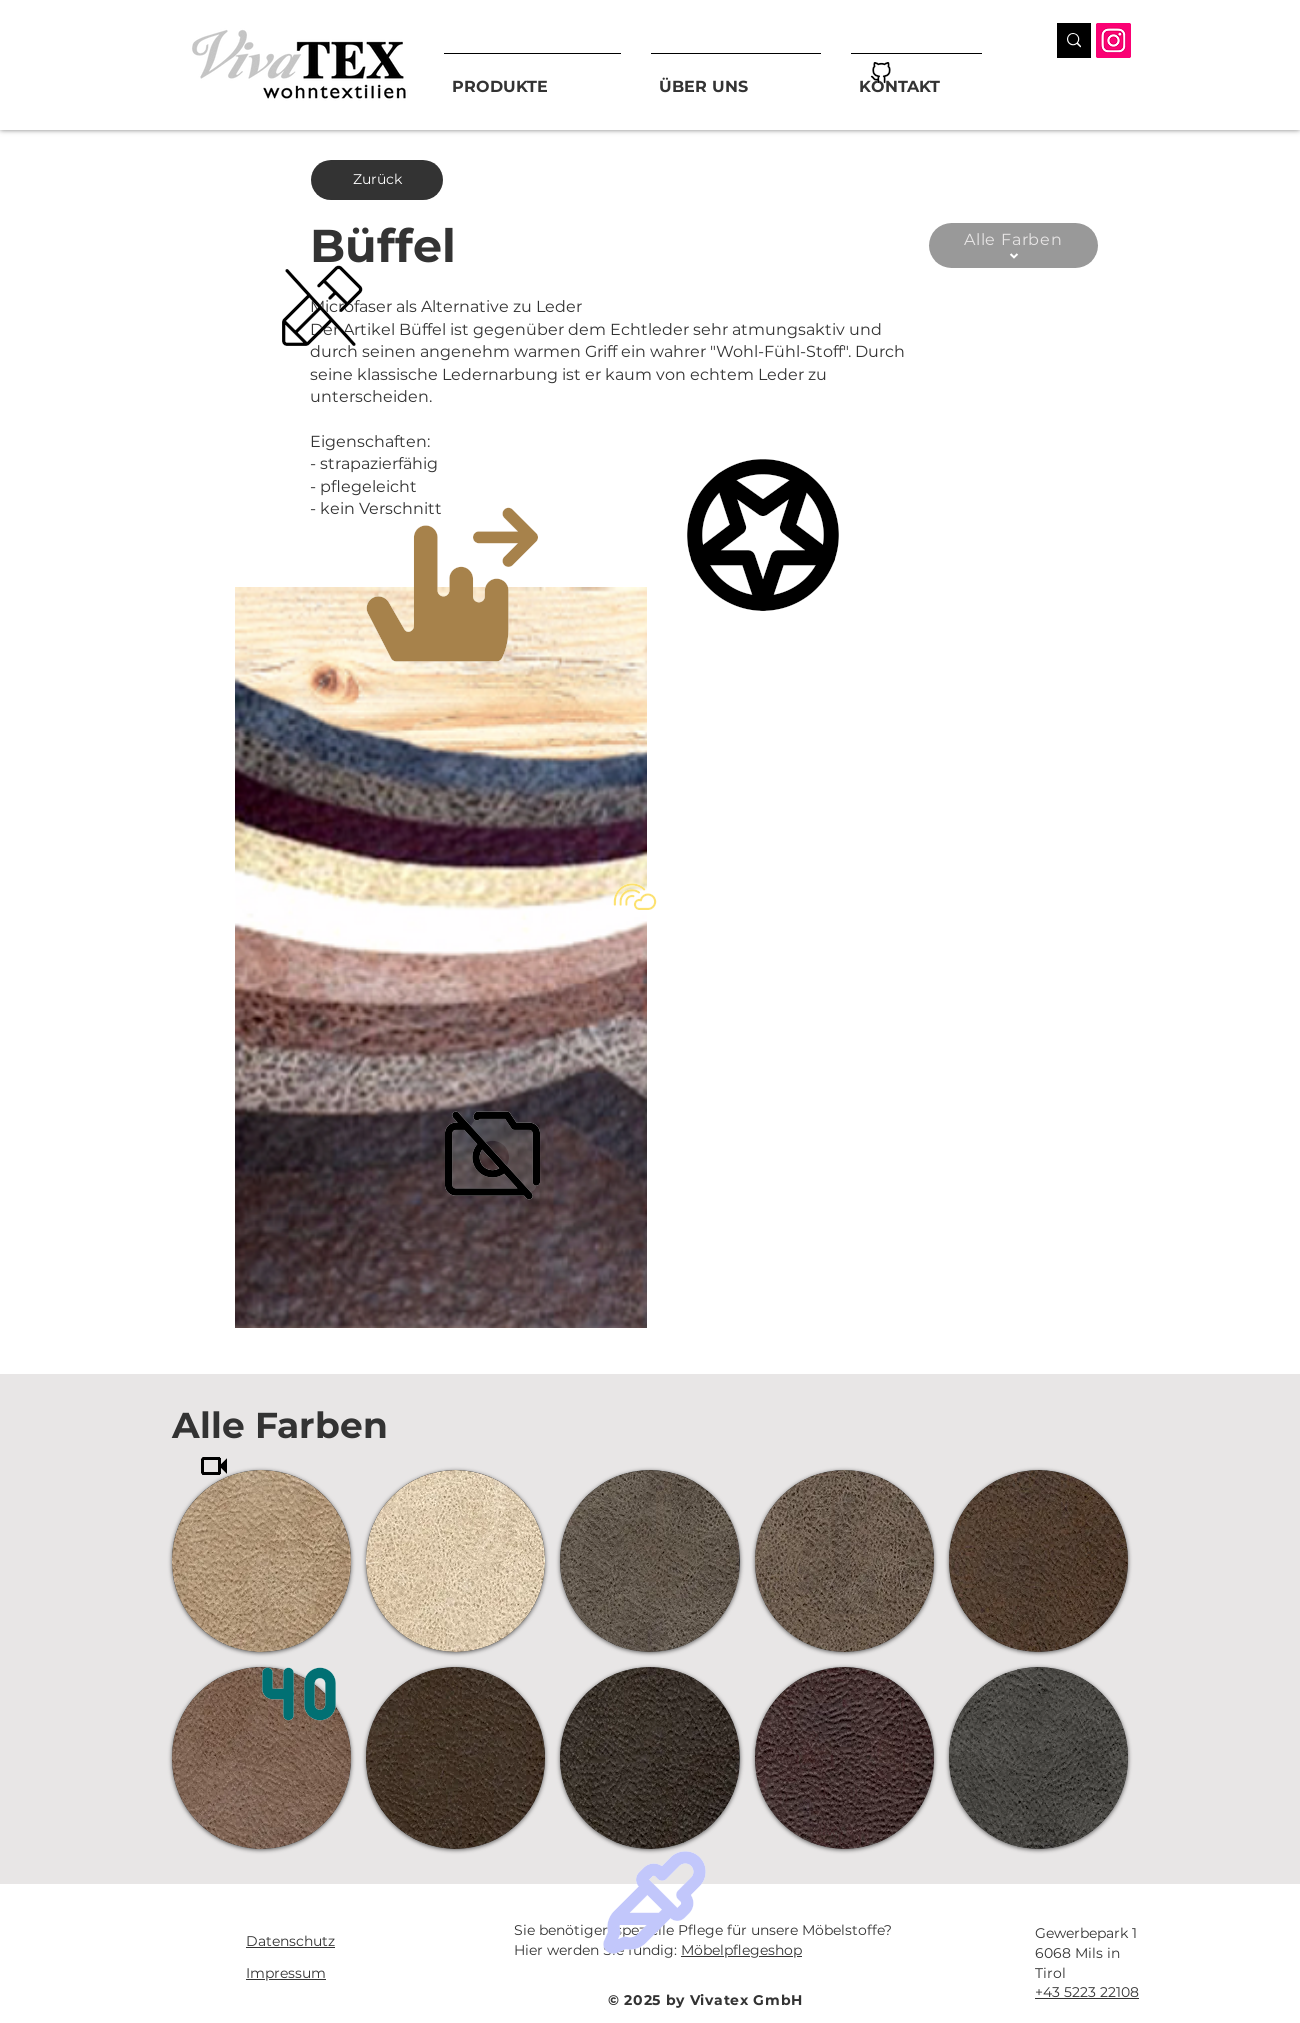  Describe the element at coordinates (214, 1466) in the screenshot. I see `start a video call` at that location.